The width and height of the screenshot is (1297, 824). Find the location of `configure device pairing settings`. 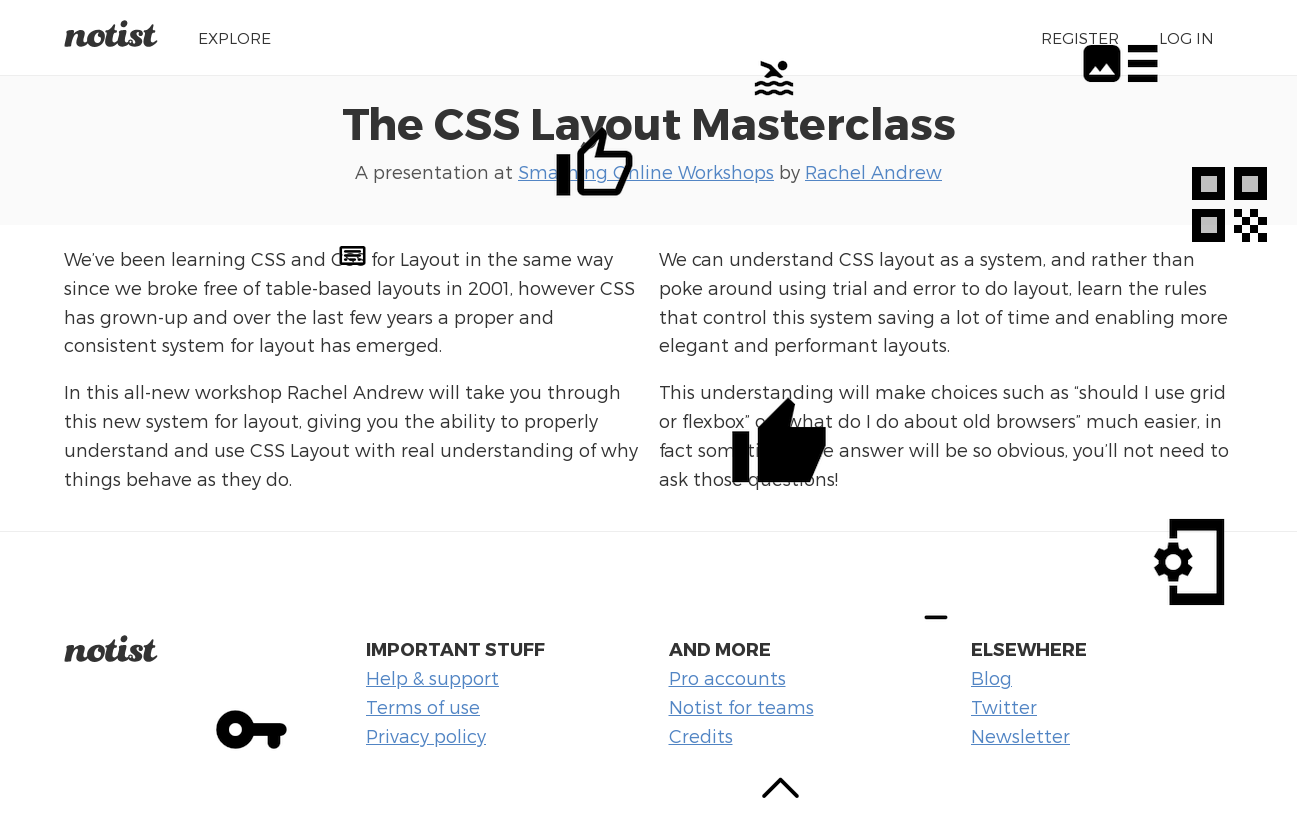

configure device pairing settings is located at coordinates (1189, 562).